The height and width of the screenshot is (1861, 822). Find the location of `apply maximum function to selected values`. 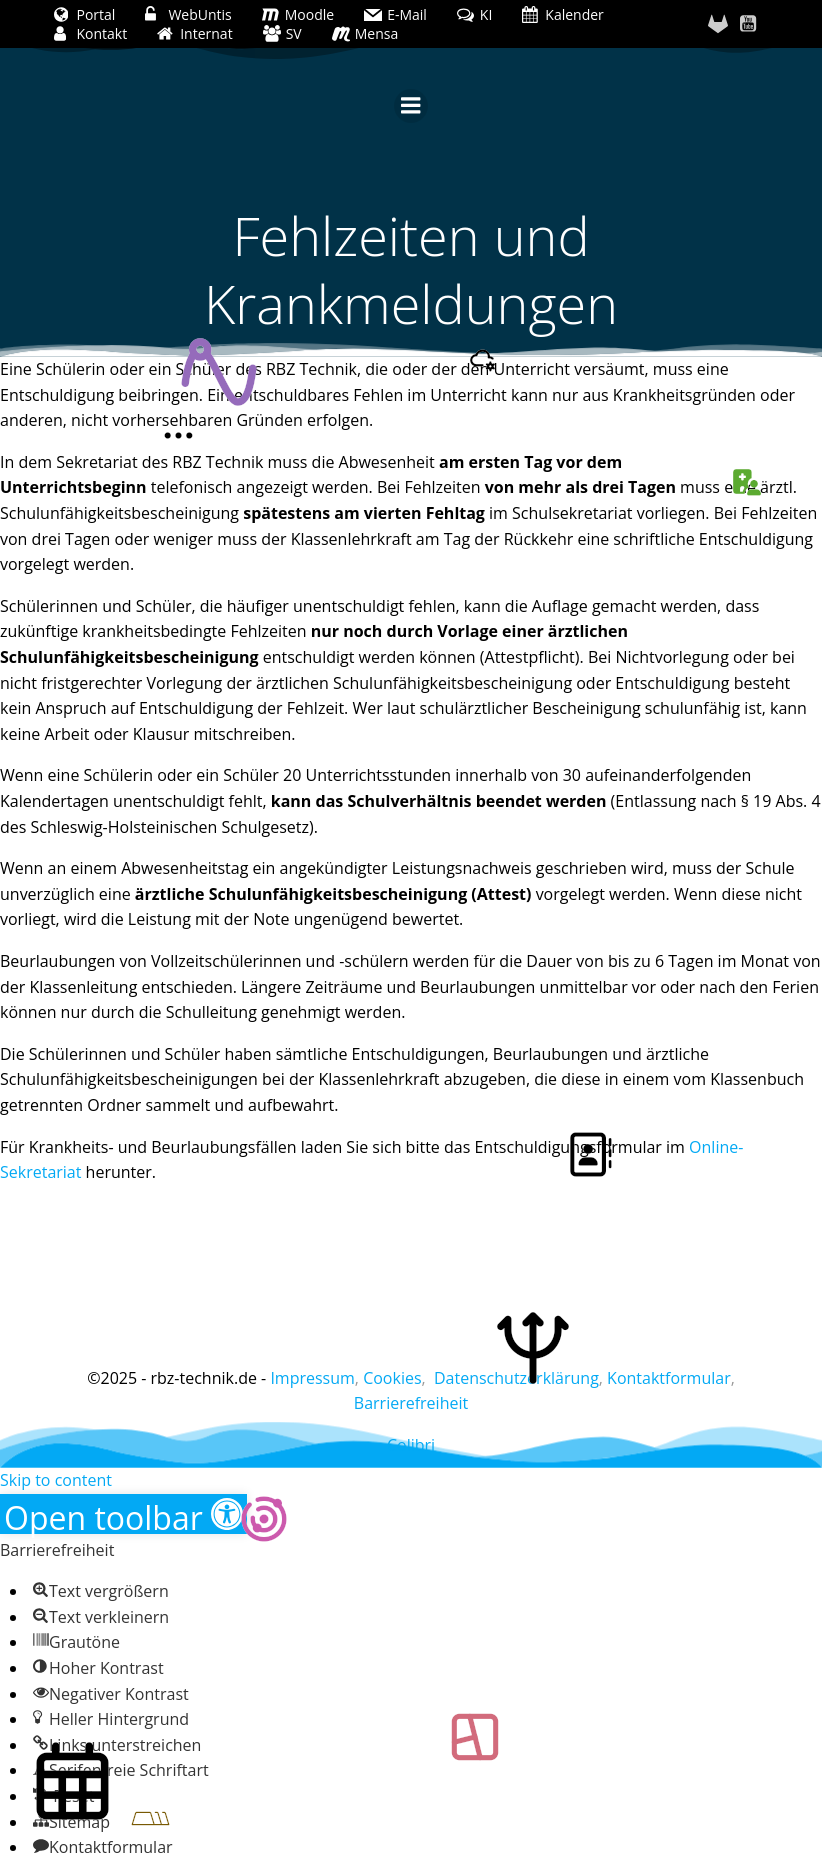

apply maximum function to selected values is located at coordinates (219, 372).